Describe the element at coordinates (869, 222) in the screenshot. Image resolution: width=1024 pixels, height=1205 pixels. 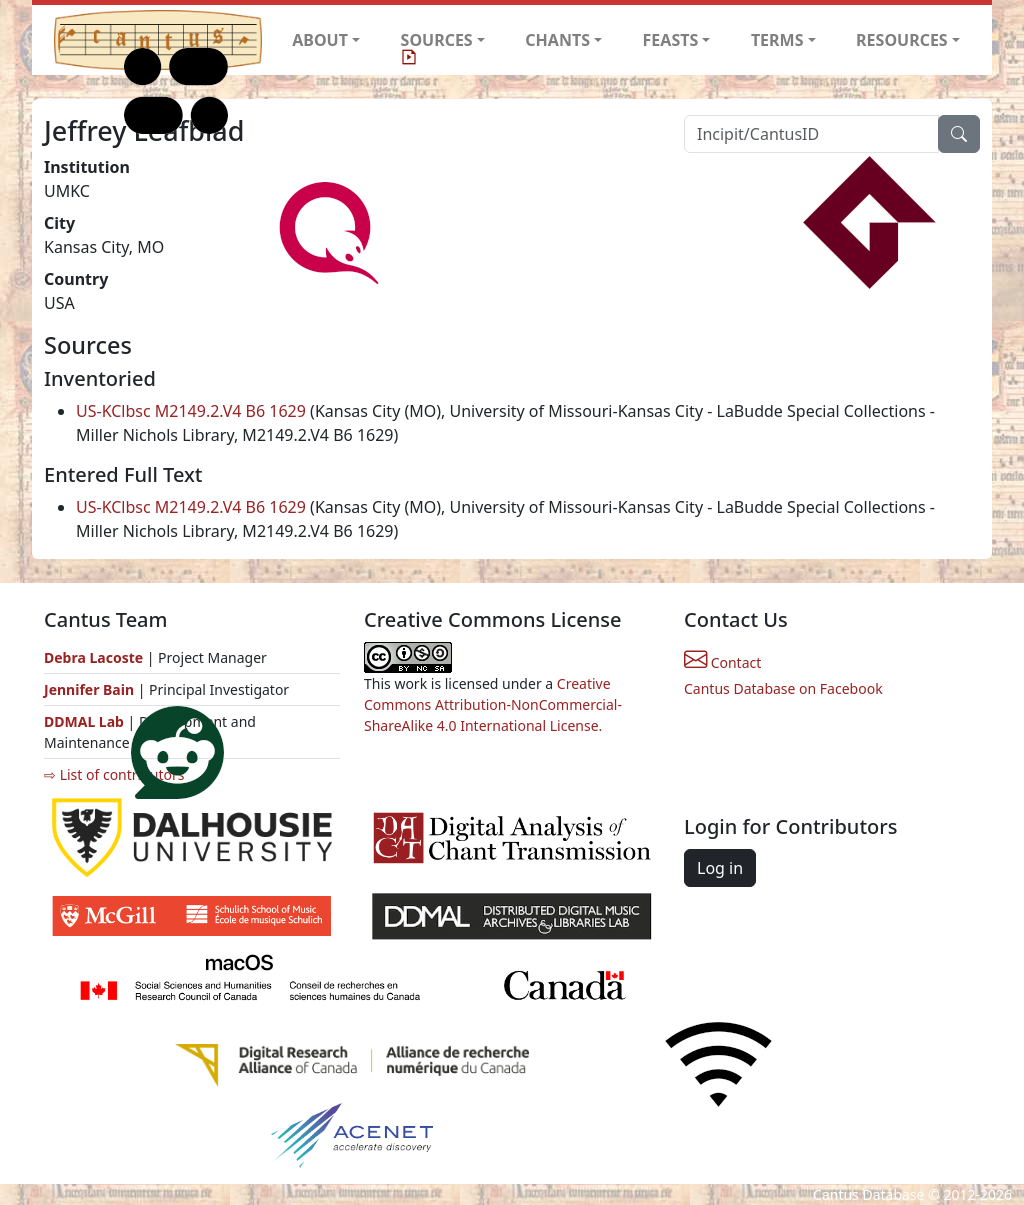
I see `open GameMaker game development software` at that location.